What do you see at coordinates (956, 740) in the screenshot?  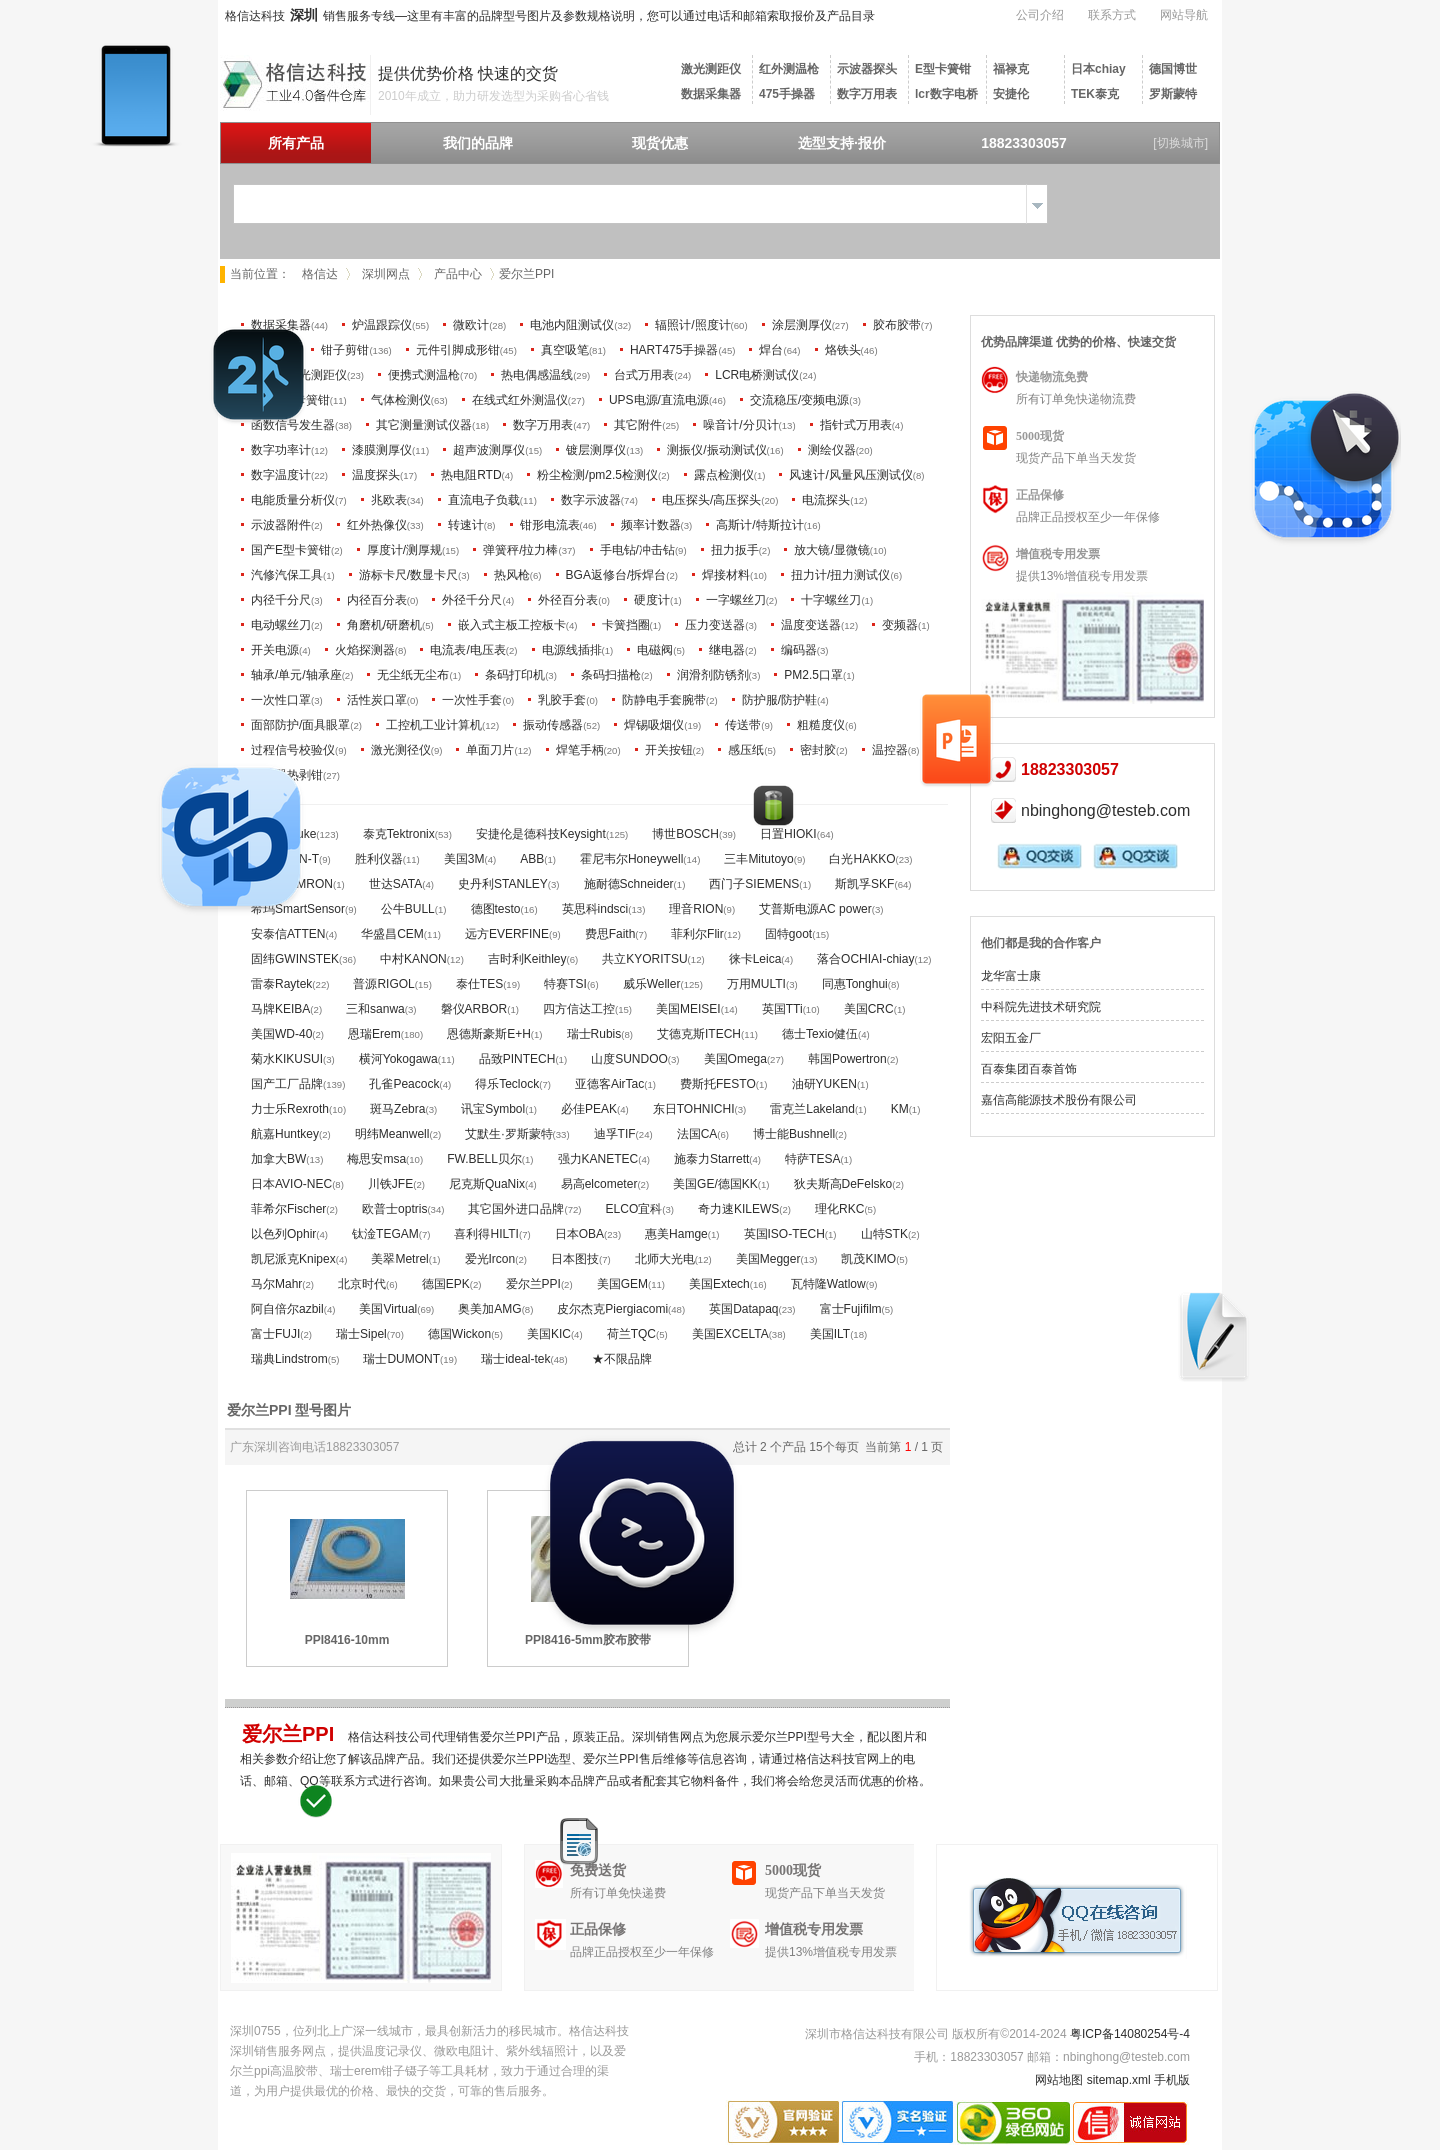 I see `presentation template file type indicator` at bounding box center [956, 740].